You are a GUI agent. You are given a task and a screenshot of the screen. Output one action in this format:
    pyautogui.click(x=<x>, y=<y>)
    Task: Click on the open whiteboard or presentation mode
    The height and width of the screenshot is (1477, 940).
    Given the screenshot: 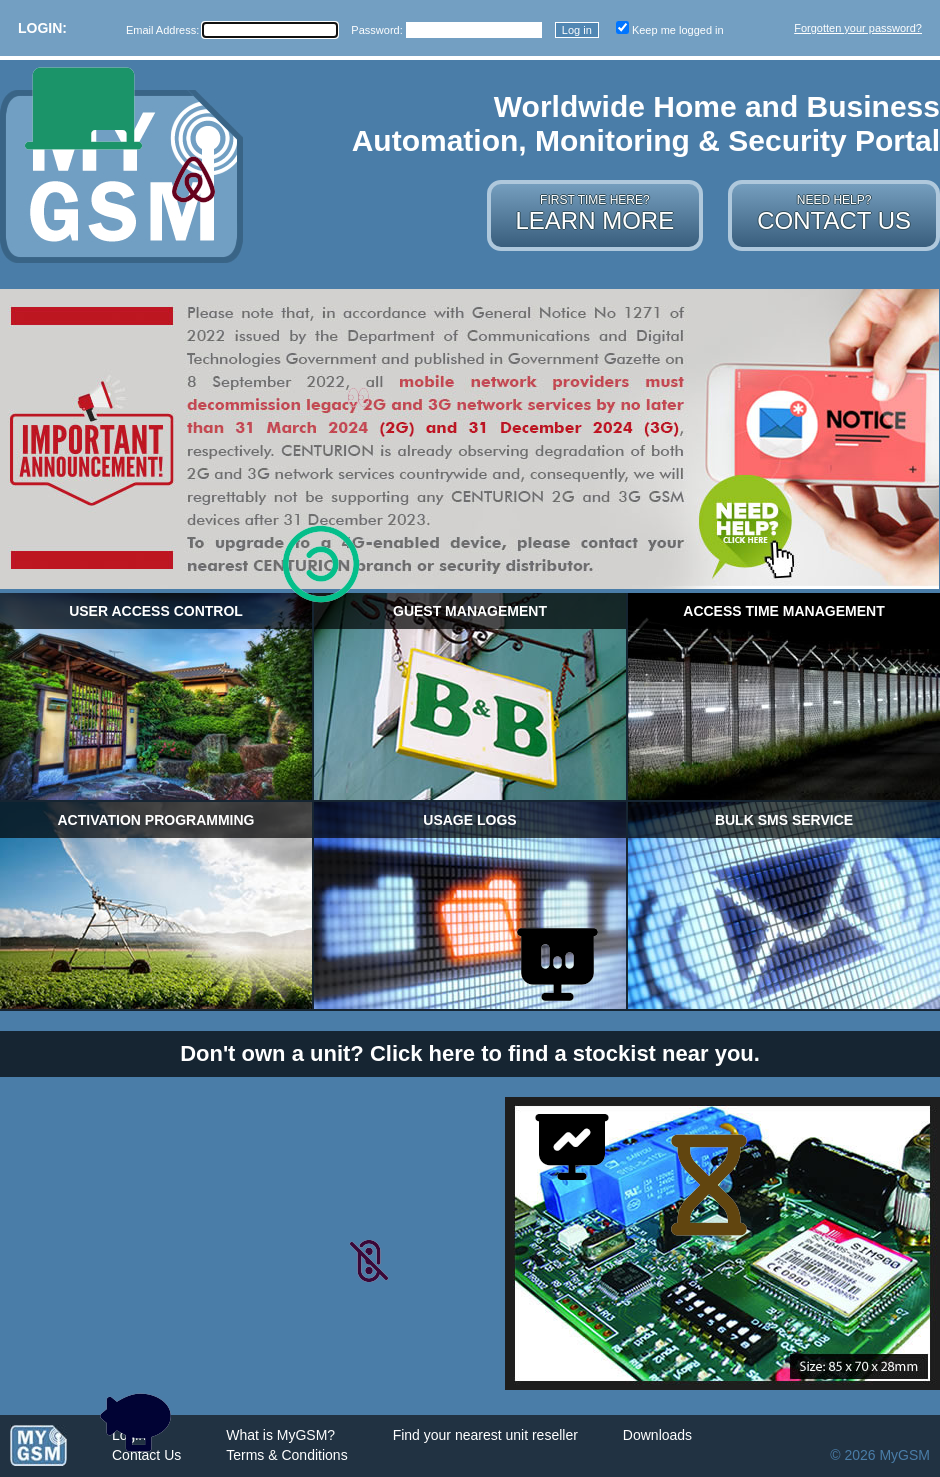 What is the action you would take?
    pyautogui.click(x=83, y=110)
    